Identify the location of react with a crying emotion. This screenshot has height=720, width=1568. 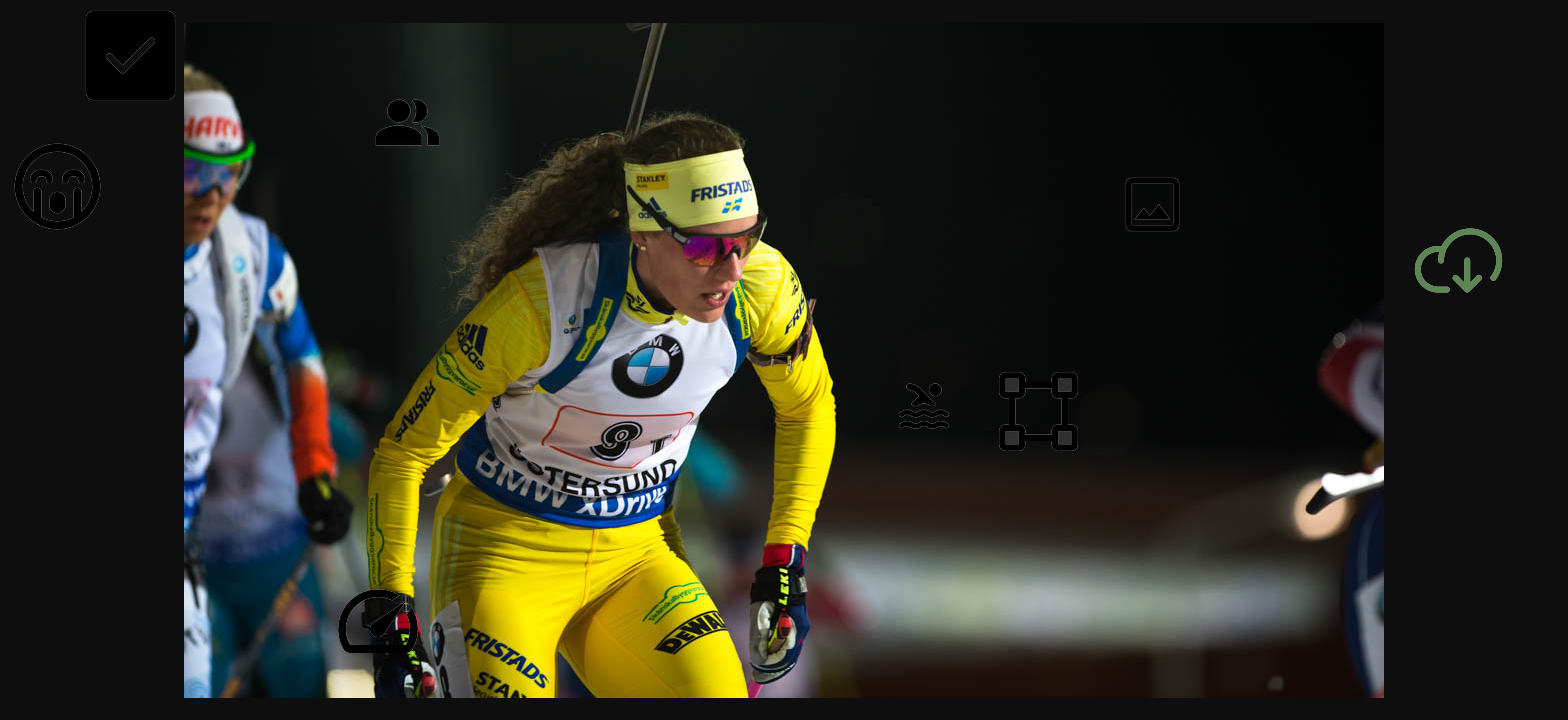
(57, 186).